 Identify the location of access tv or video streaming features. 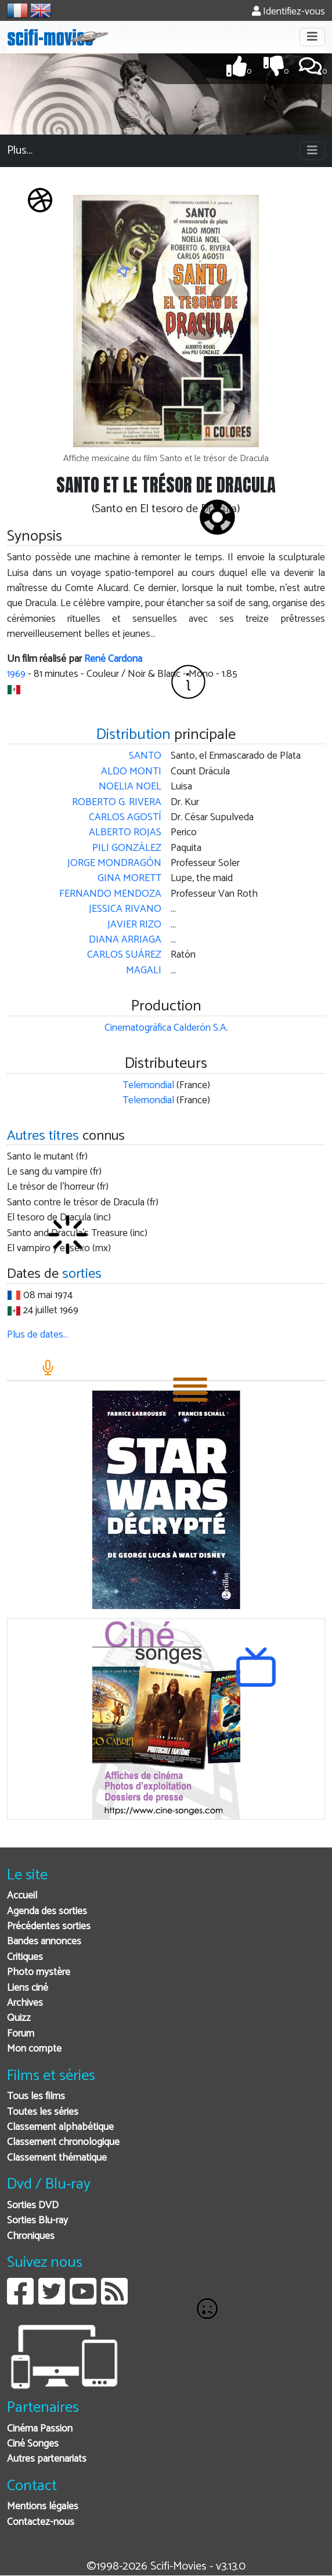
(256, 1667).